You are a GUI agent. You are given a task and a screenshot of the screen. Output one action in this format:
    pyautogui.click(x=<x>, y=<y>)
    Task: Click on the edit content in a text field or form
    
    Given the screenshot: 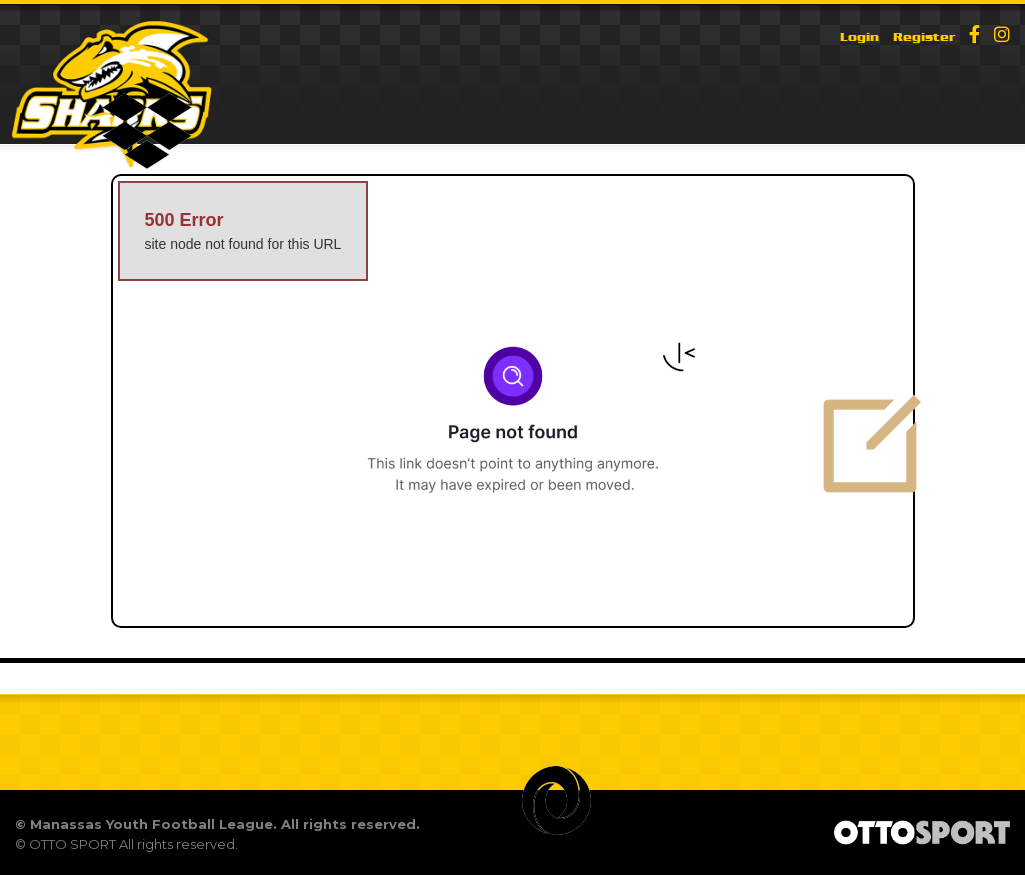 What is the action you would take?
    pyautogui.click(x=870, y=446)
    